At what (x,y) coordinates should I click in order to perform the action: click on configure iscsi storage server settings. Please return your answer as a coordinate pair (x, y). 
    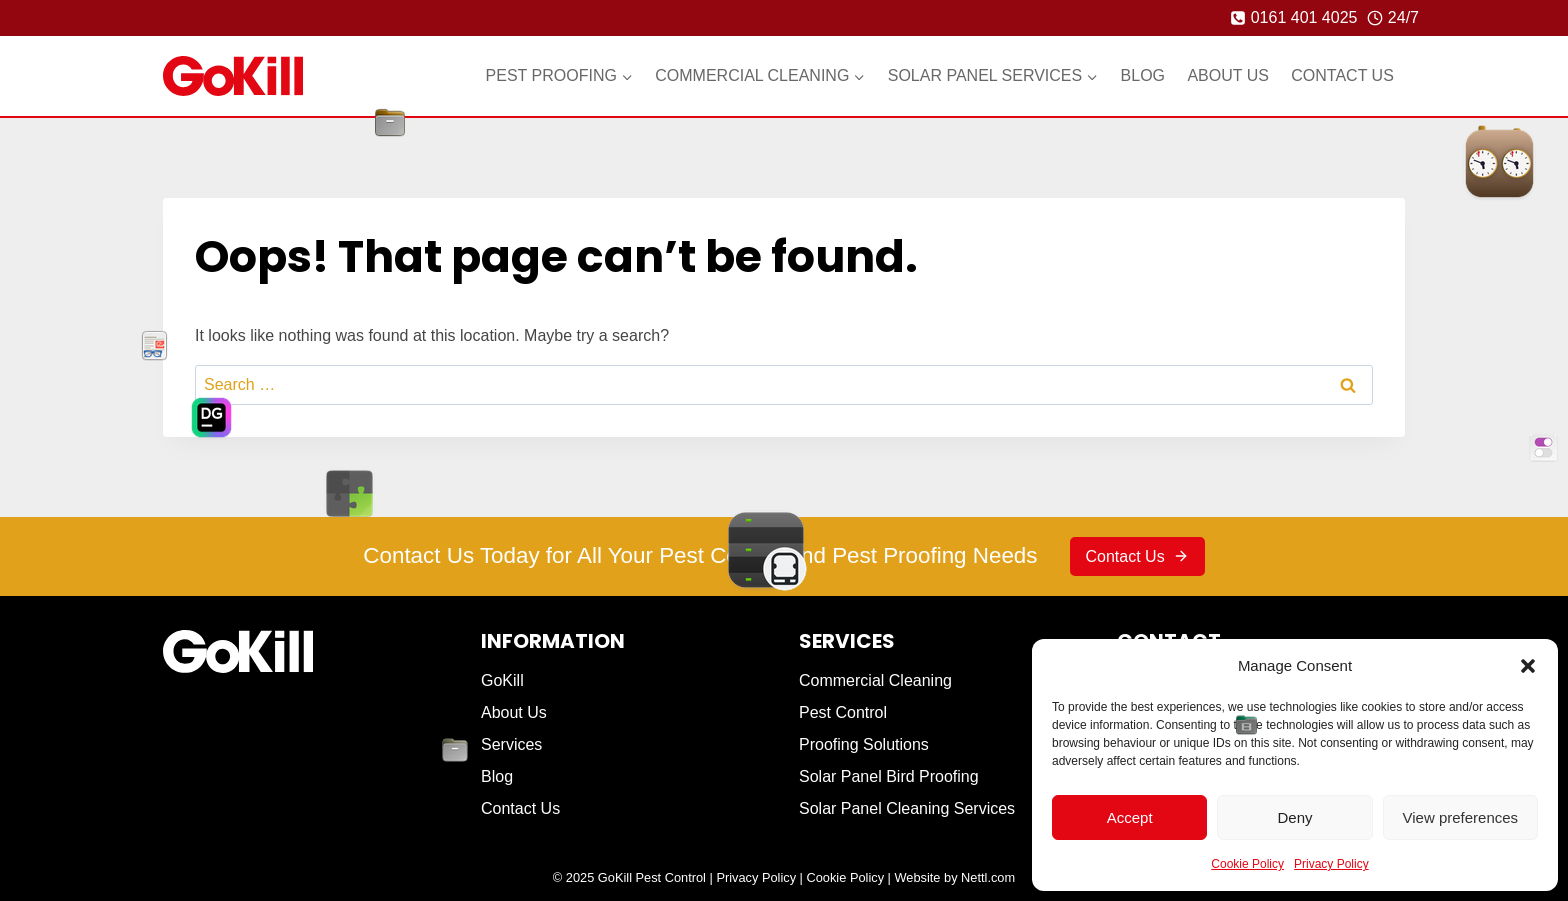
    Looking at the image, I should click on (766, 550).